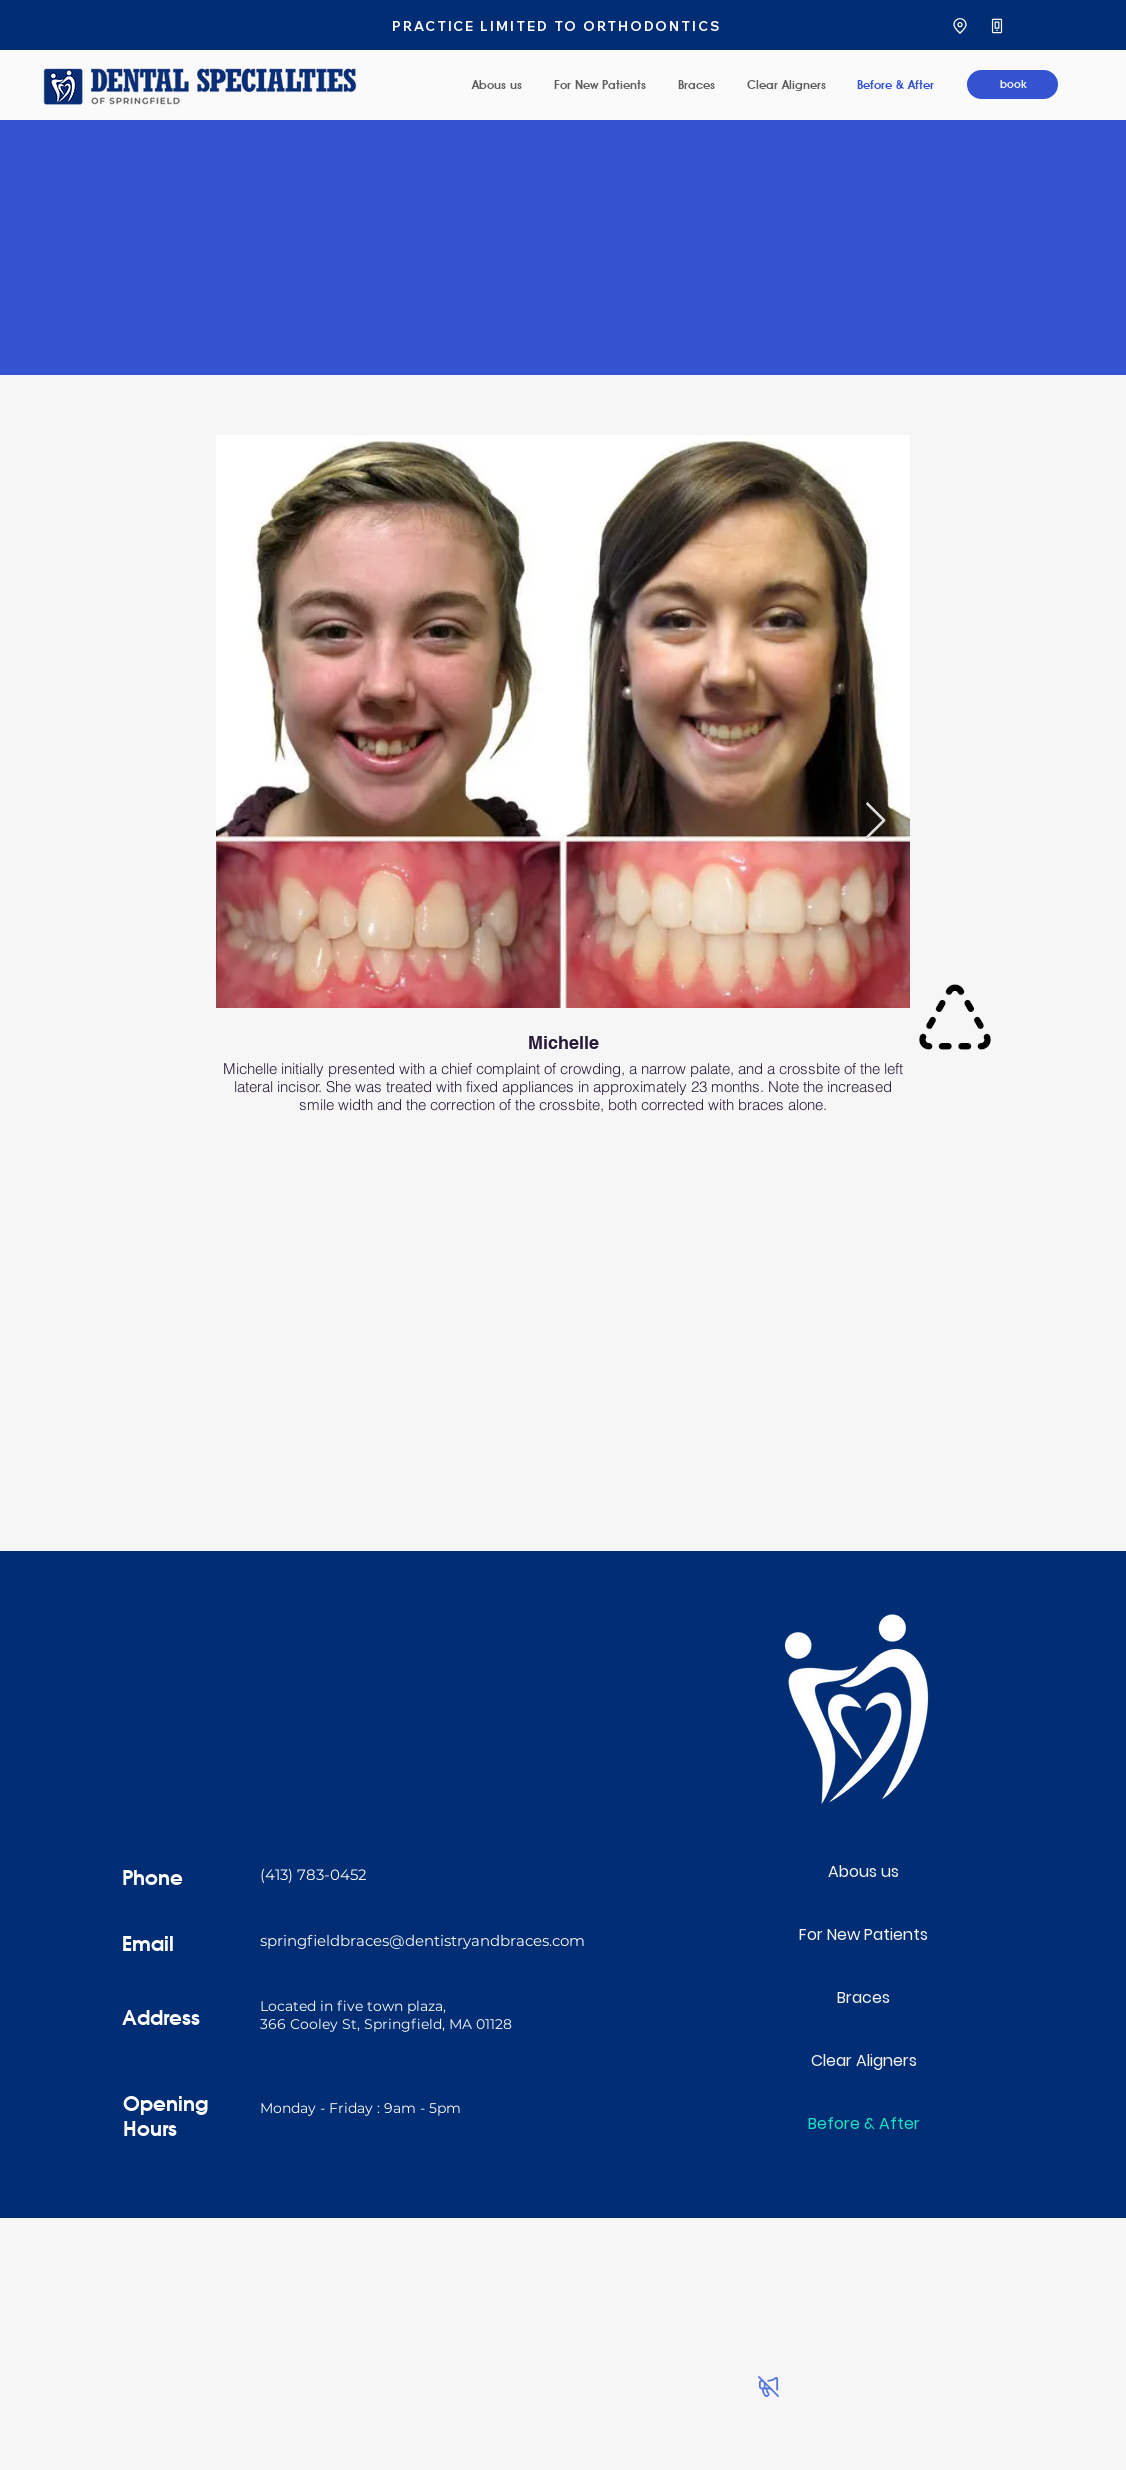 This screenshot has height=2470, width=1126. I want to click on mute announcements or notifications, so click(768, 2386).